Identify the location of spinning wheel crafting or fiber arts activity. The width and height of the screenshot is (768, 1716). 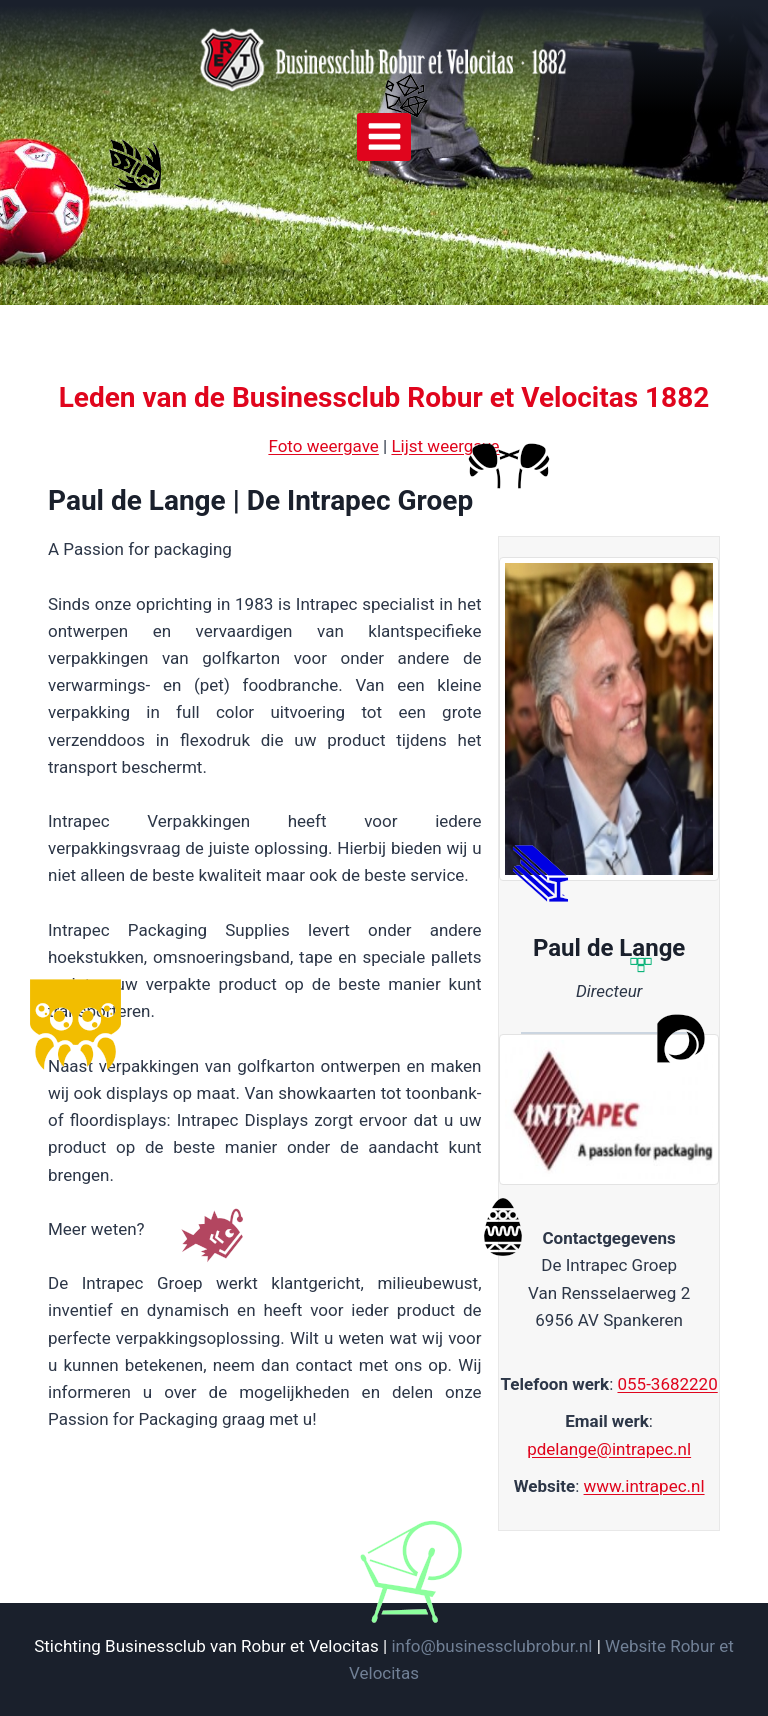
(410, 1572).